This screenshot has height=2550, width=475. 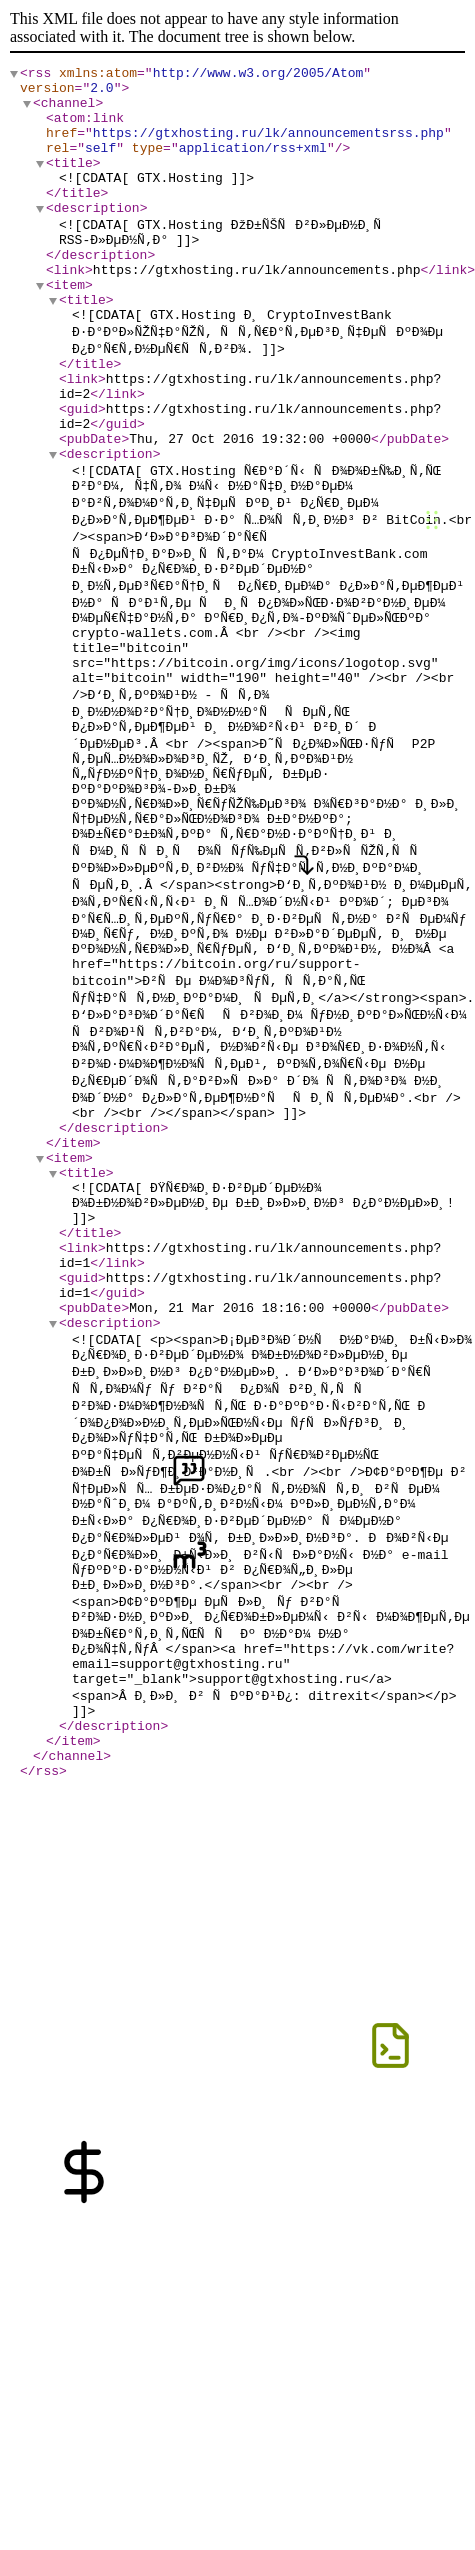 What do you see at coordinates (84, 2172) in the screenshot?
I see `view account balance or financial information` at bounding box center [84, 2172].